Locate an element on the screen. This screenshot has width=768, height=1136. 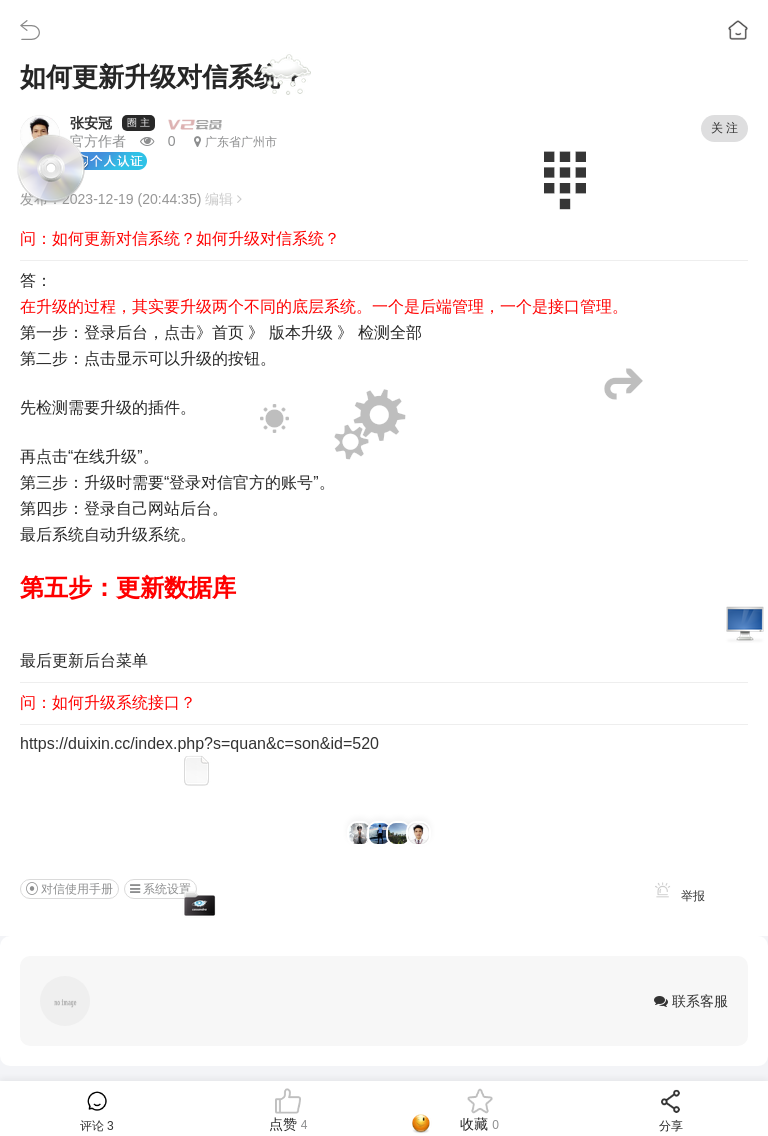
redo the last undone action is located at coordinates (623, 384).